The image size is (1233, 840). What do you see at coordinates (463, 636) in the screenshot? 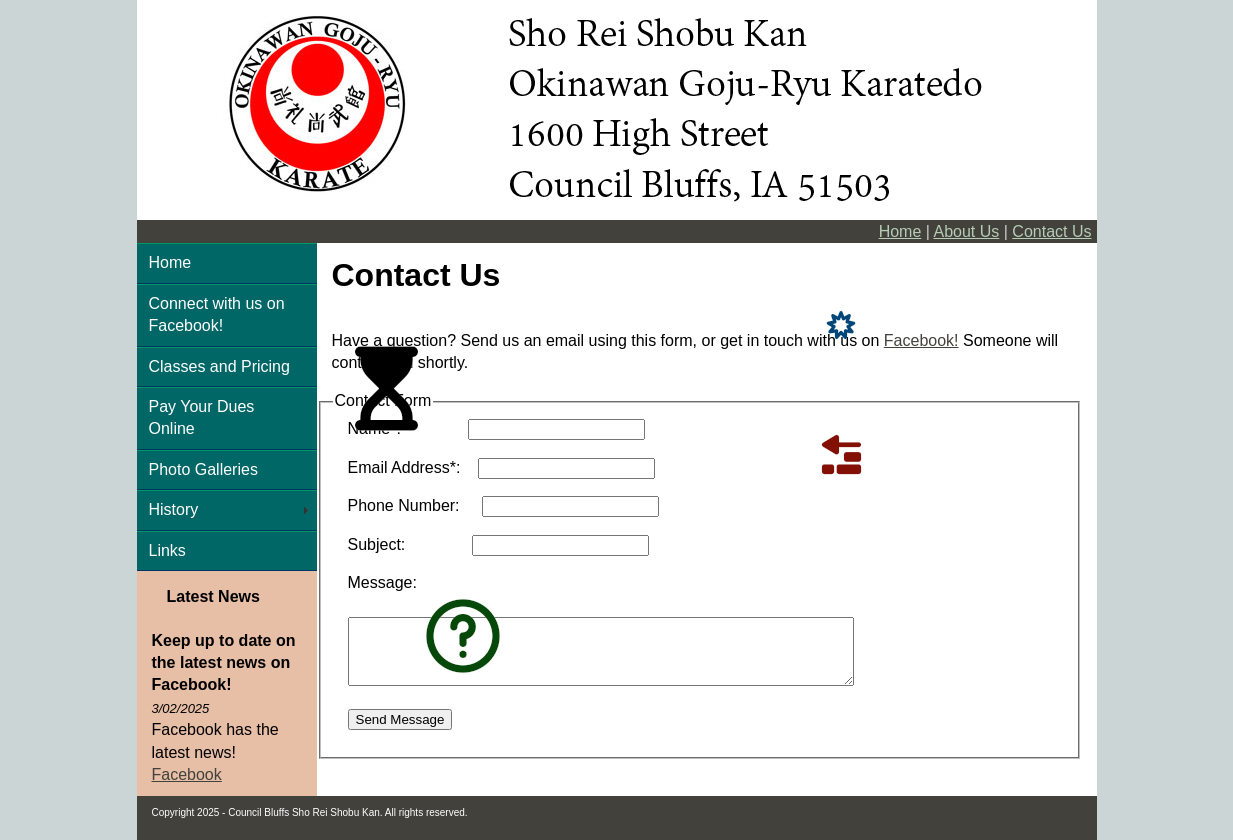
I see `access help or support information` at bounding box center [463, 636].